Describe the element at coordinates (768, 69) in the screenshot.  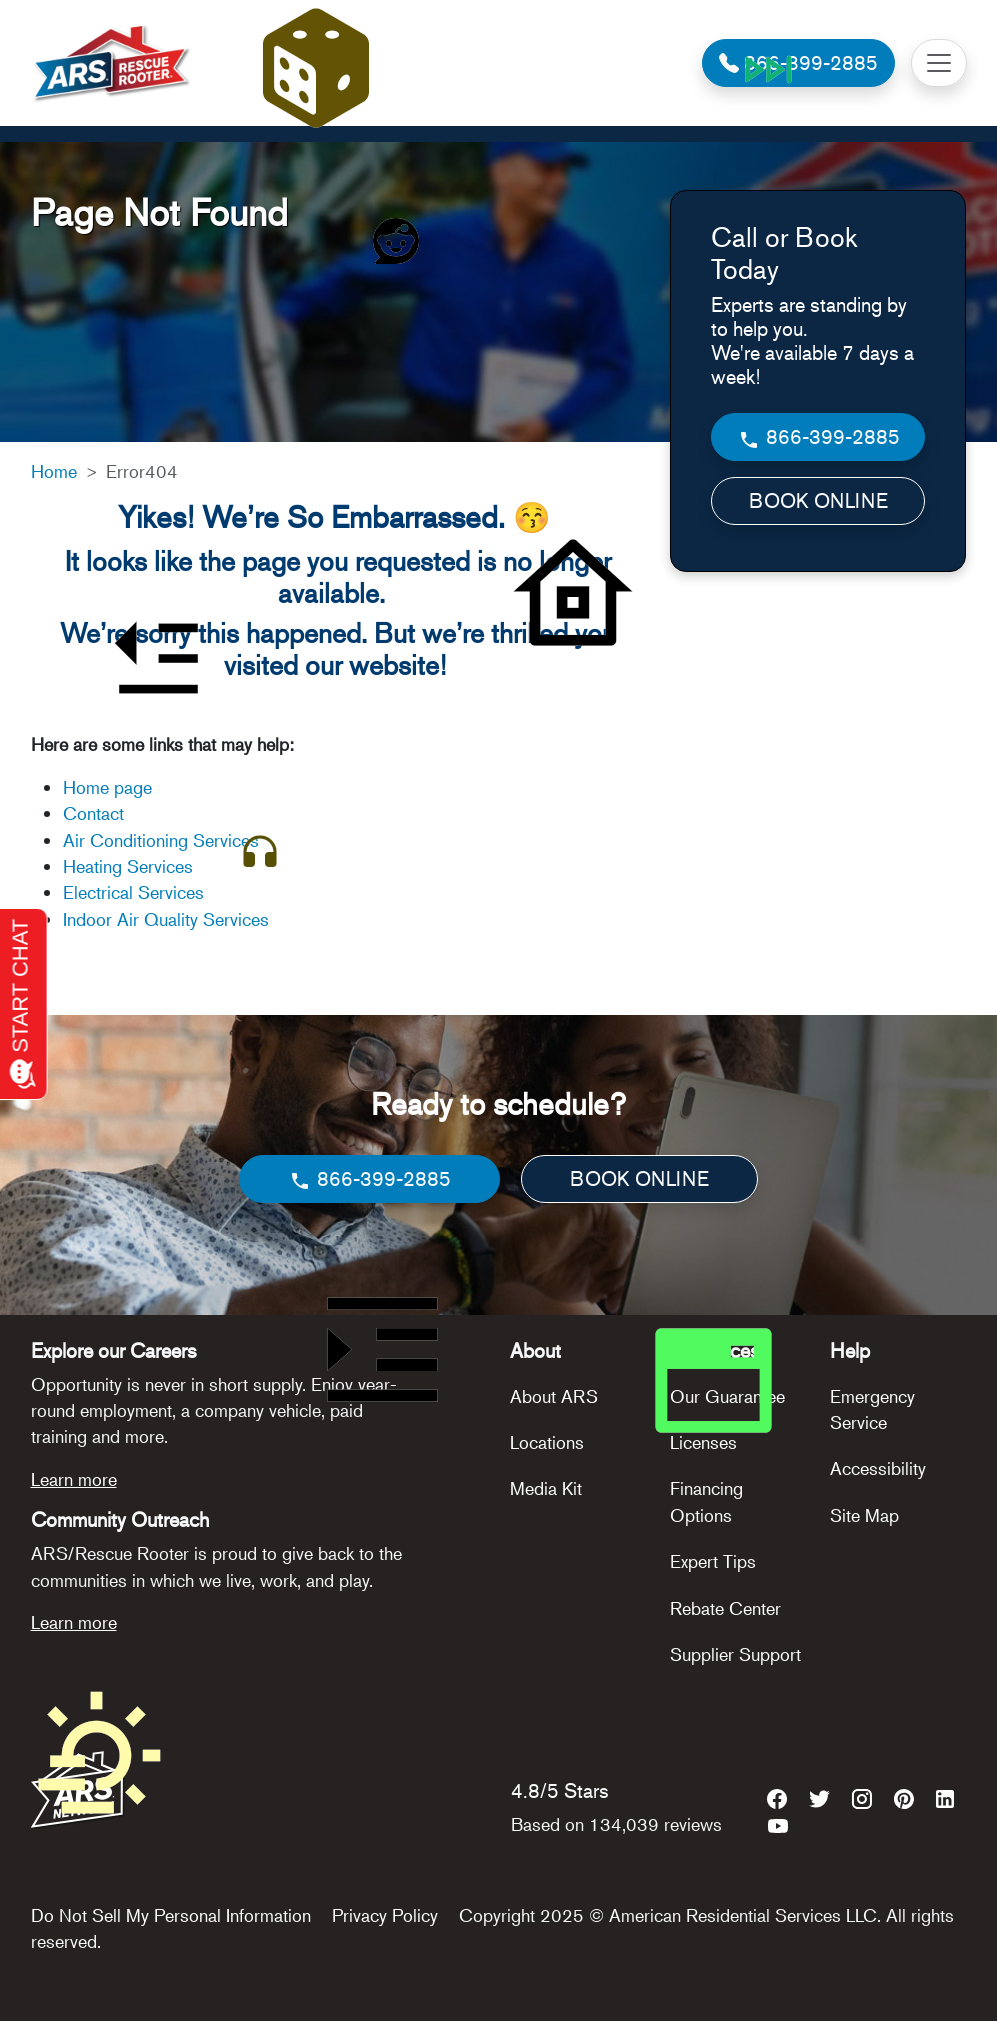
I see `skip to the end of the current track` at that location.